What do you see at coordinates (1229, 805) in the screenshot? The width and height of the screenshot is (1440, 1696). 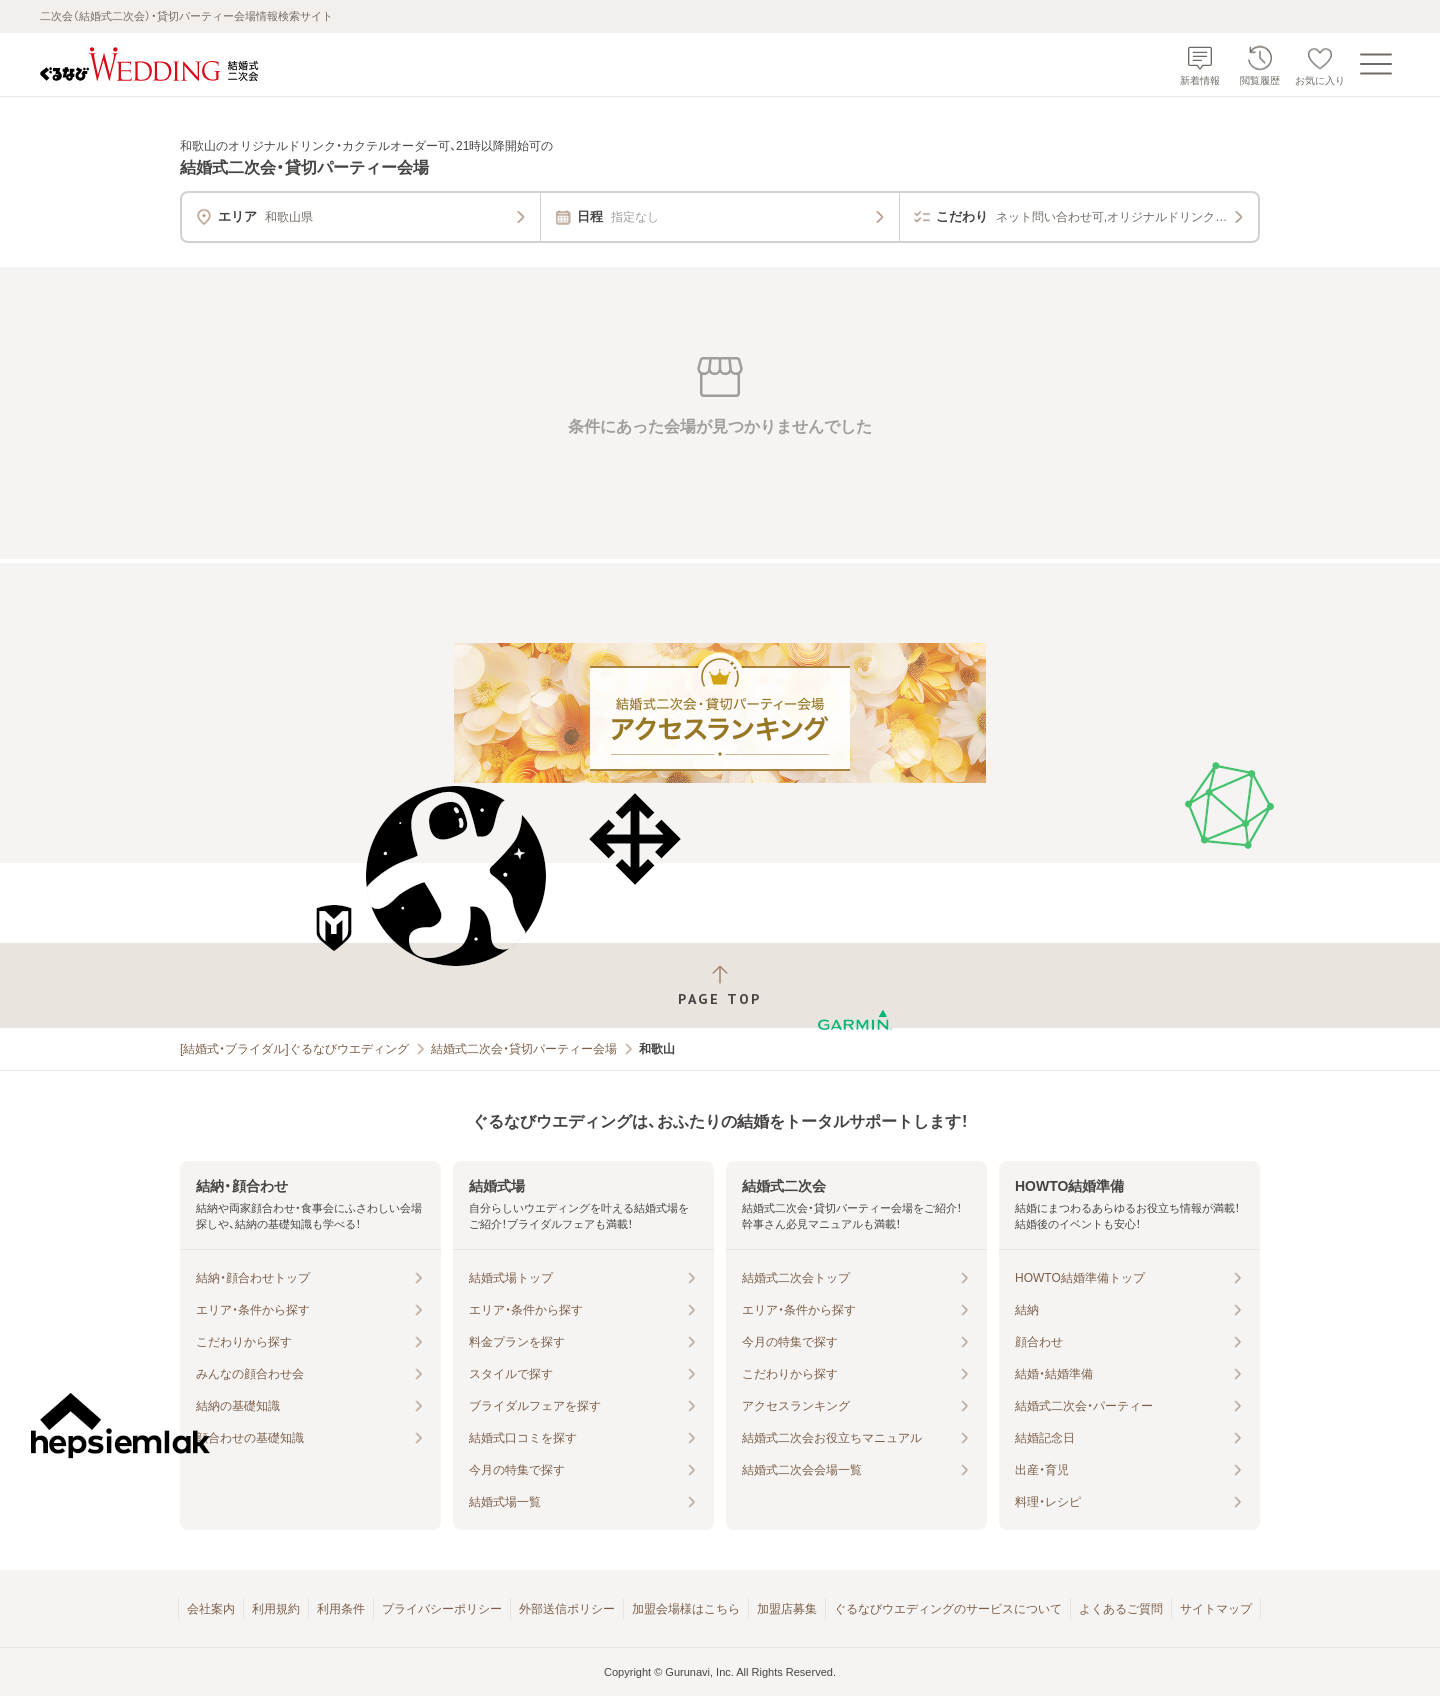 I see `ONNX (Open Neural Network Exchange) logo` at bounding box center [1229, 805].